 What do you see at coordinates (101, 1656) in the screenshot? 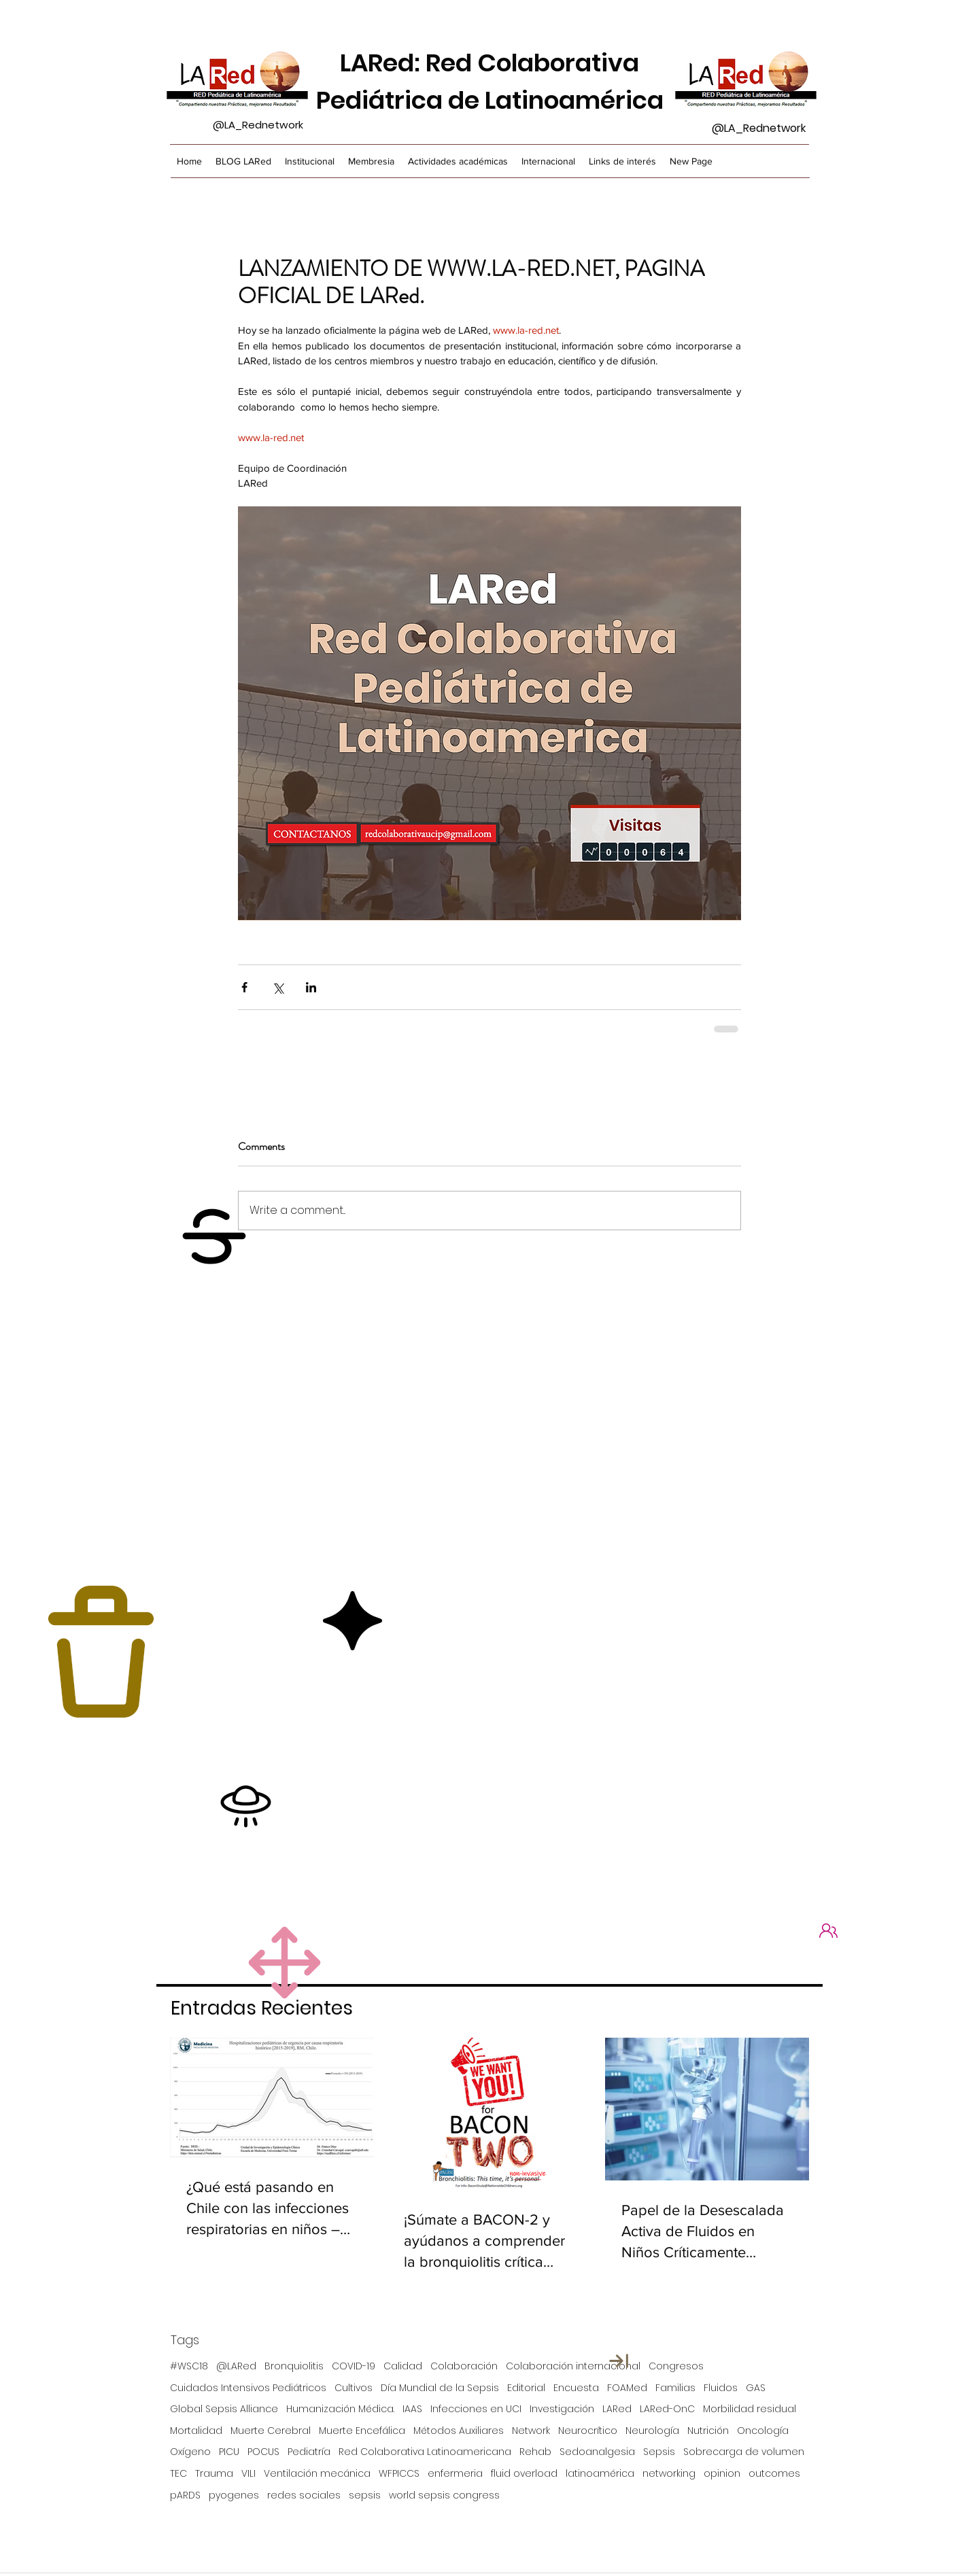
I see `delete this item` at bounding box center [101, 1656].